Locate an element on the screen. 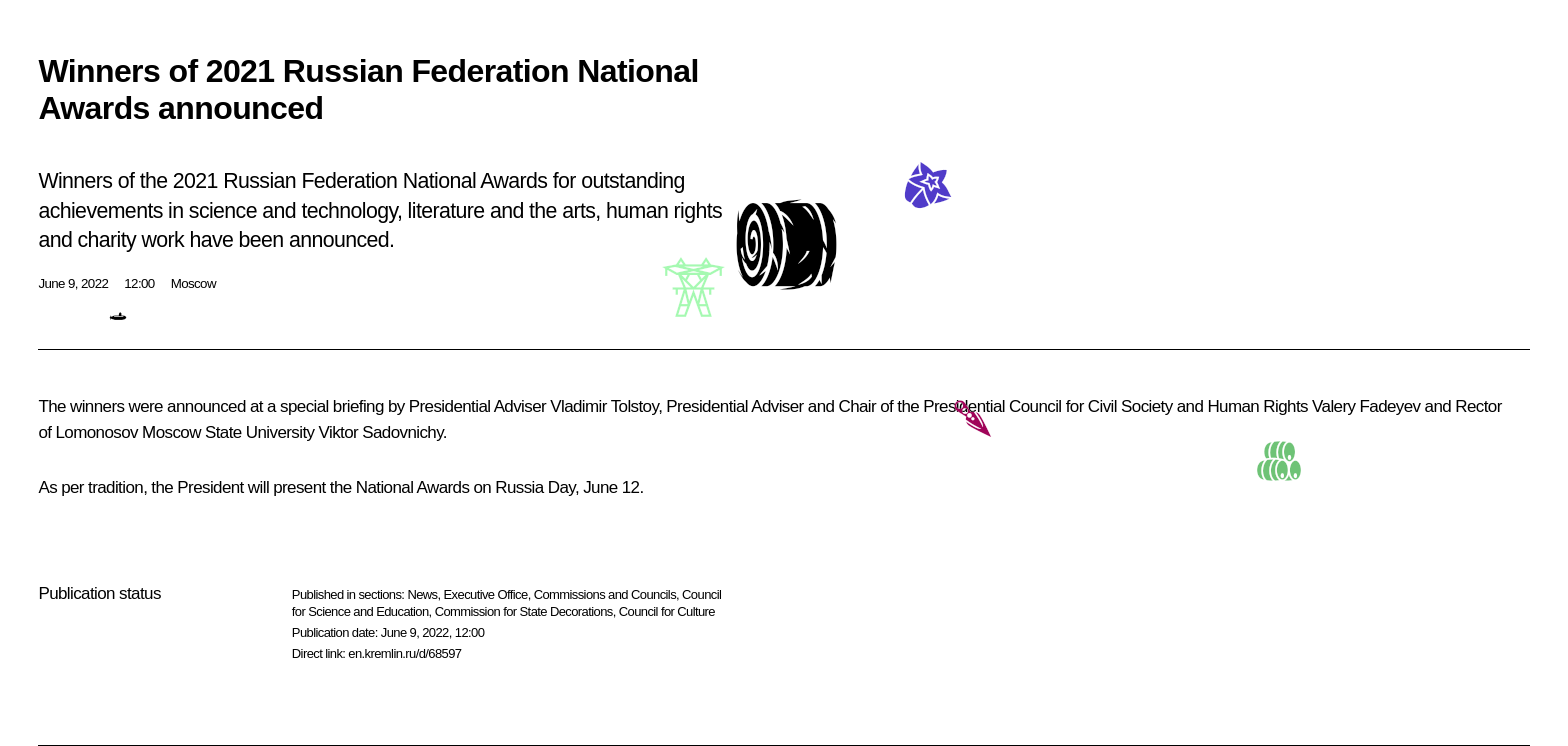  navigate to submarine or underwater vessel section is located at coordinates (118, 316).